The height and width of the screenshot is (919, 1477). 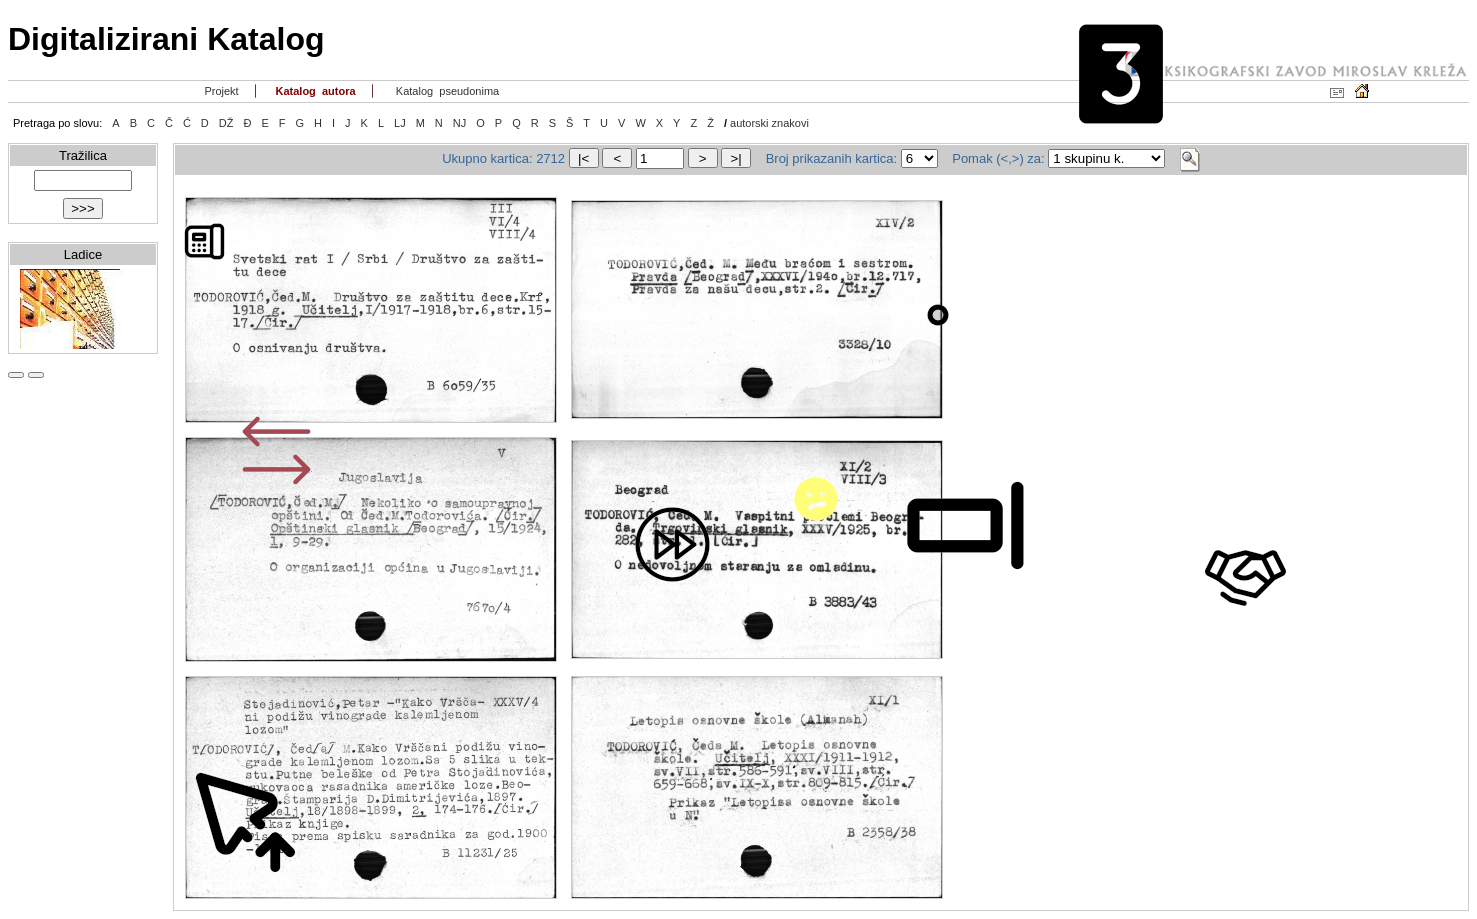 What do you see at coordinates (240, 817) in the screenshot?
I see `scroll to top of page` at bounding box center [240, 817].